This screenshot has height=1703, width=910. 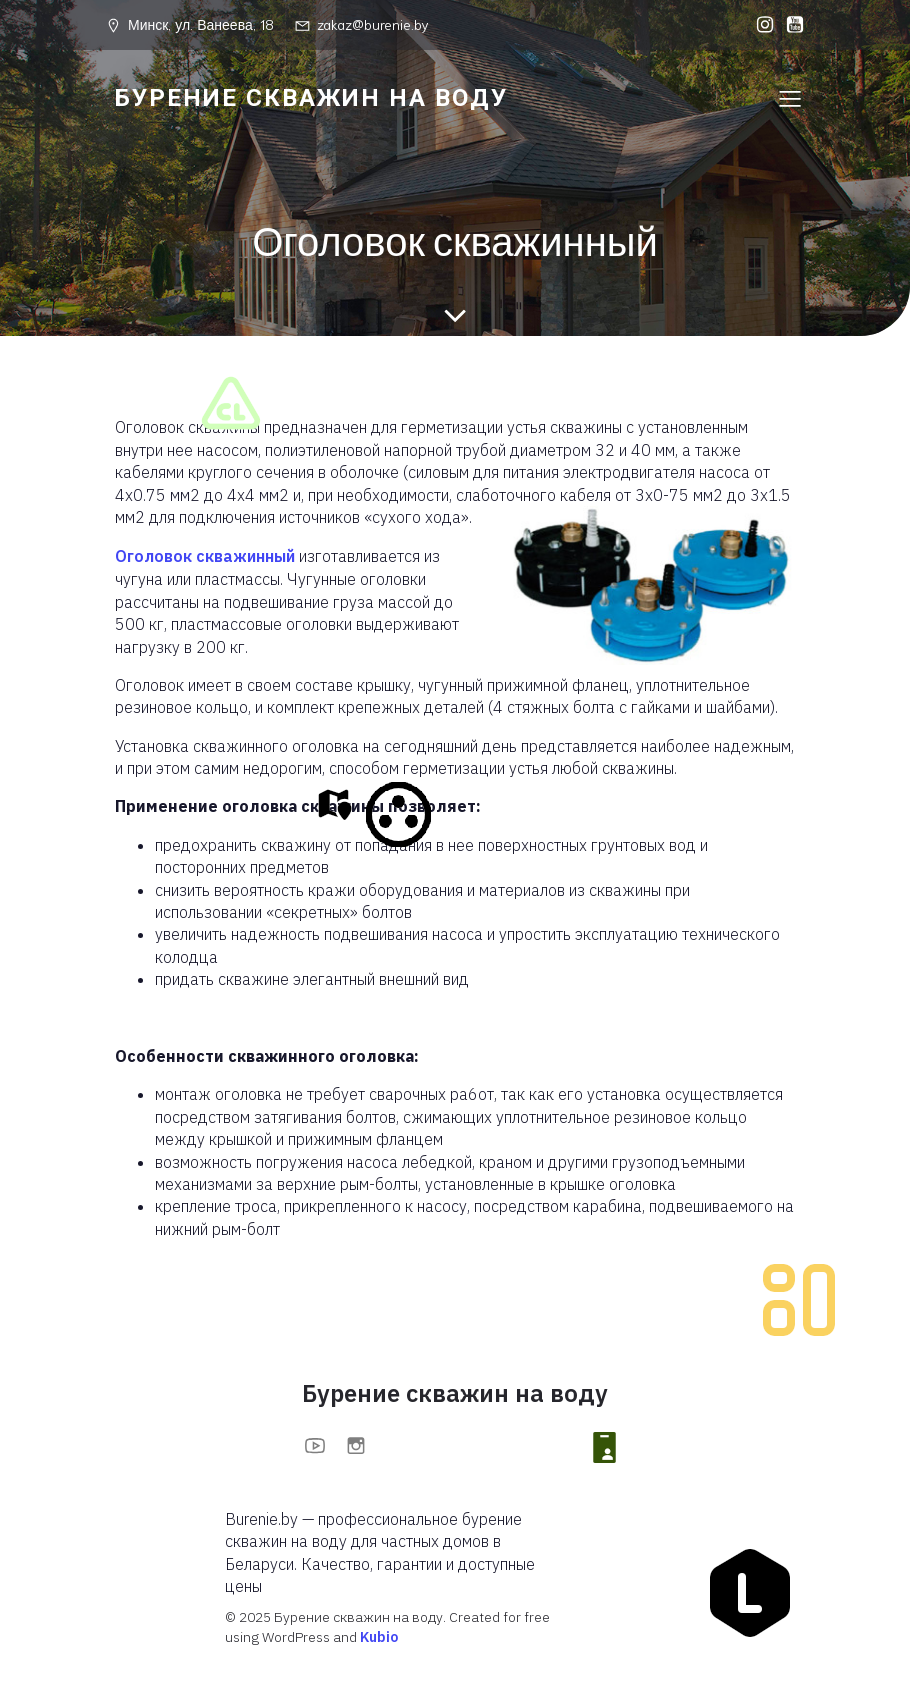 What do you see at coordinates (333, 803) in the screenshot?
I see `view map with marked location` at bounding box center [333, 803].